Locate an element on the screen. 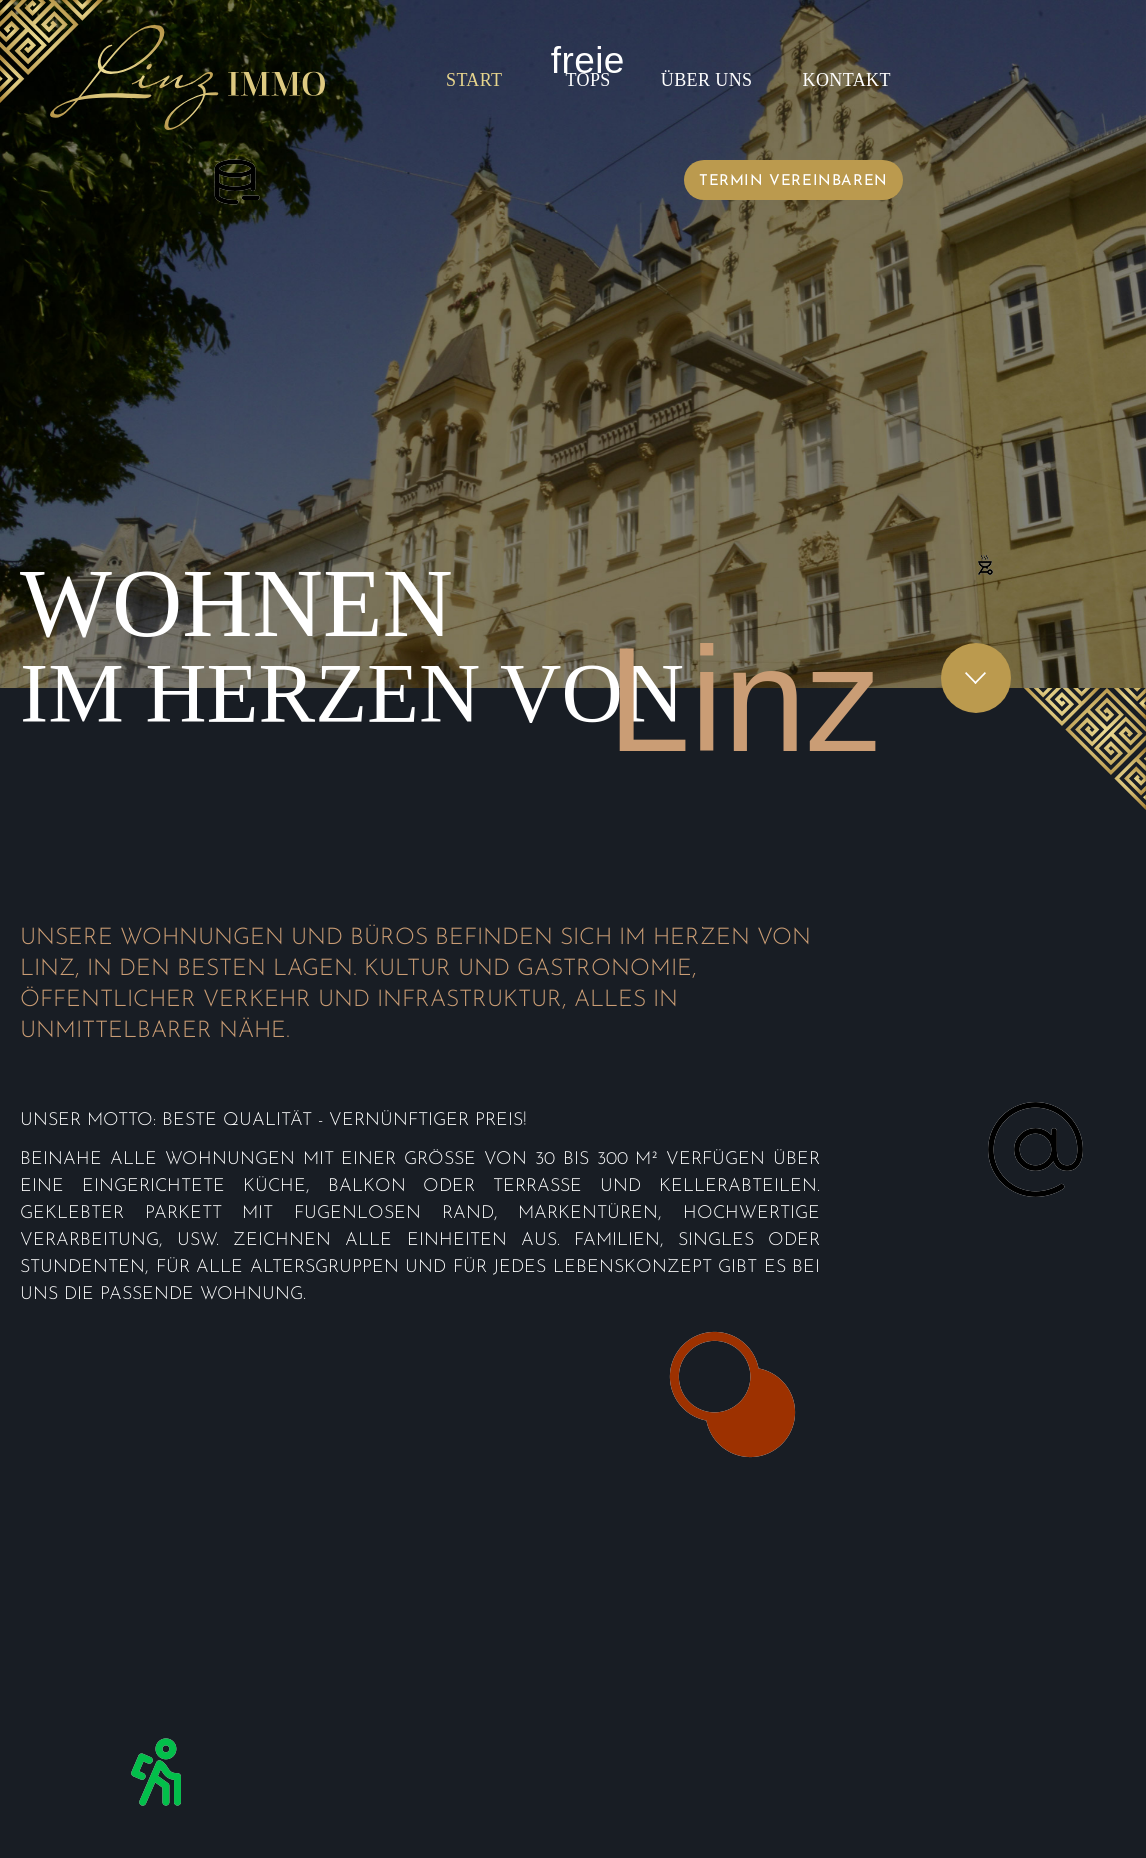  access hiking trails or outdoor activities is located at coordinates (159, 1772).